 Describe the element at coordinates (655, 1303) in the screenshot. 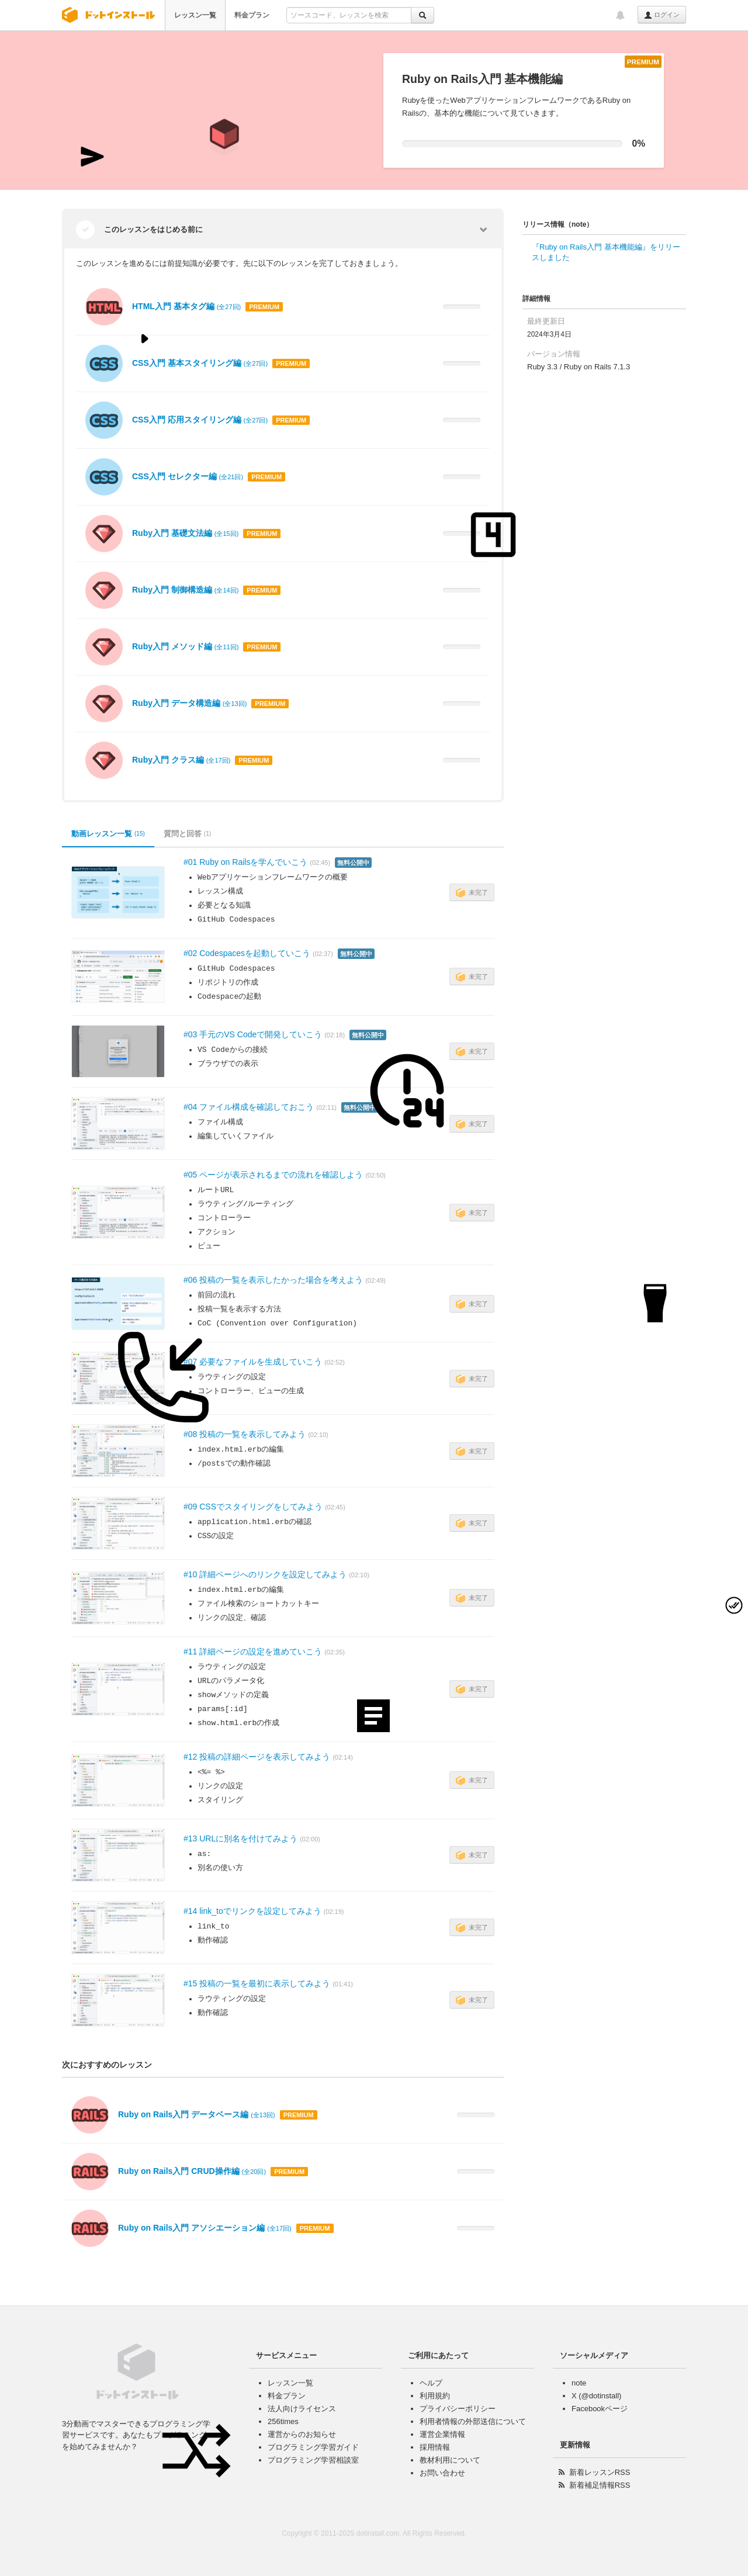

I see `view nearby pubs or bars` at that location.